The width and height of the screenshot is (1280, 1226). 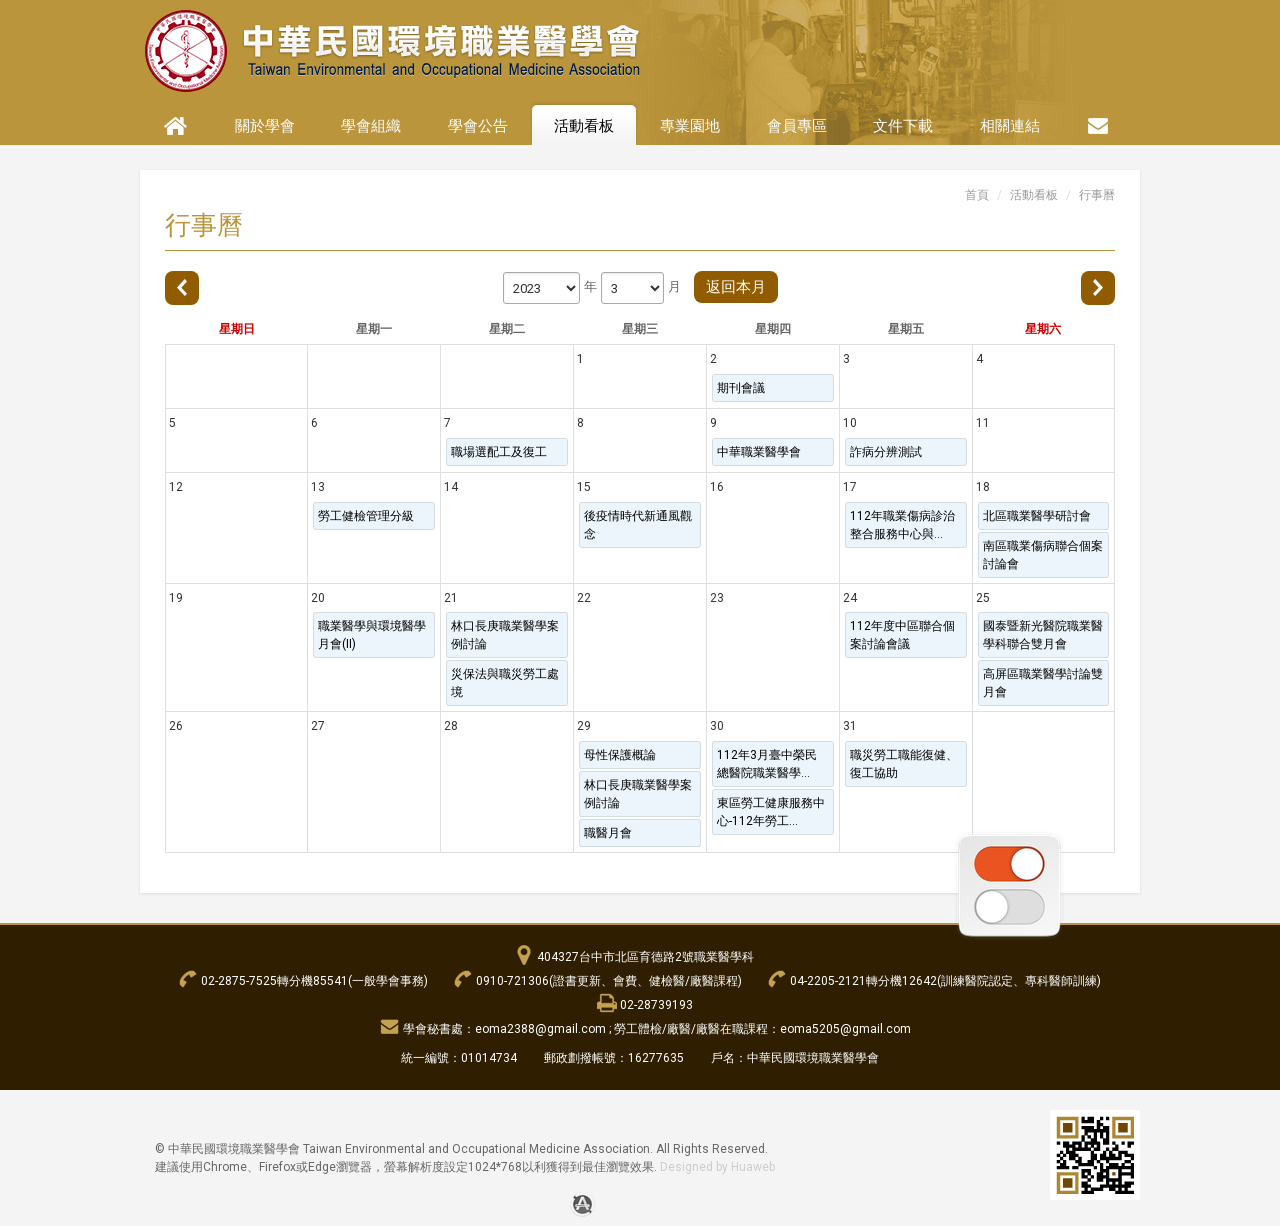 I want to click on open gnome tweaks settings, so click(x=1009, y=885).